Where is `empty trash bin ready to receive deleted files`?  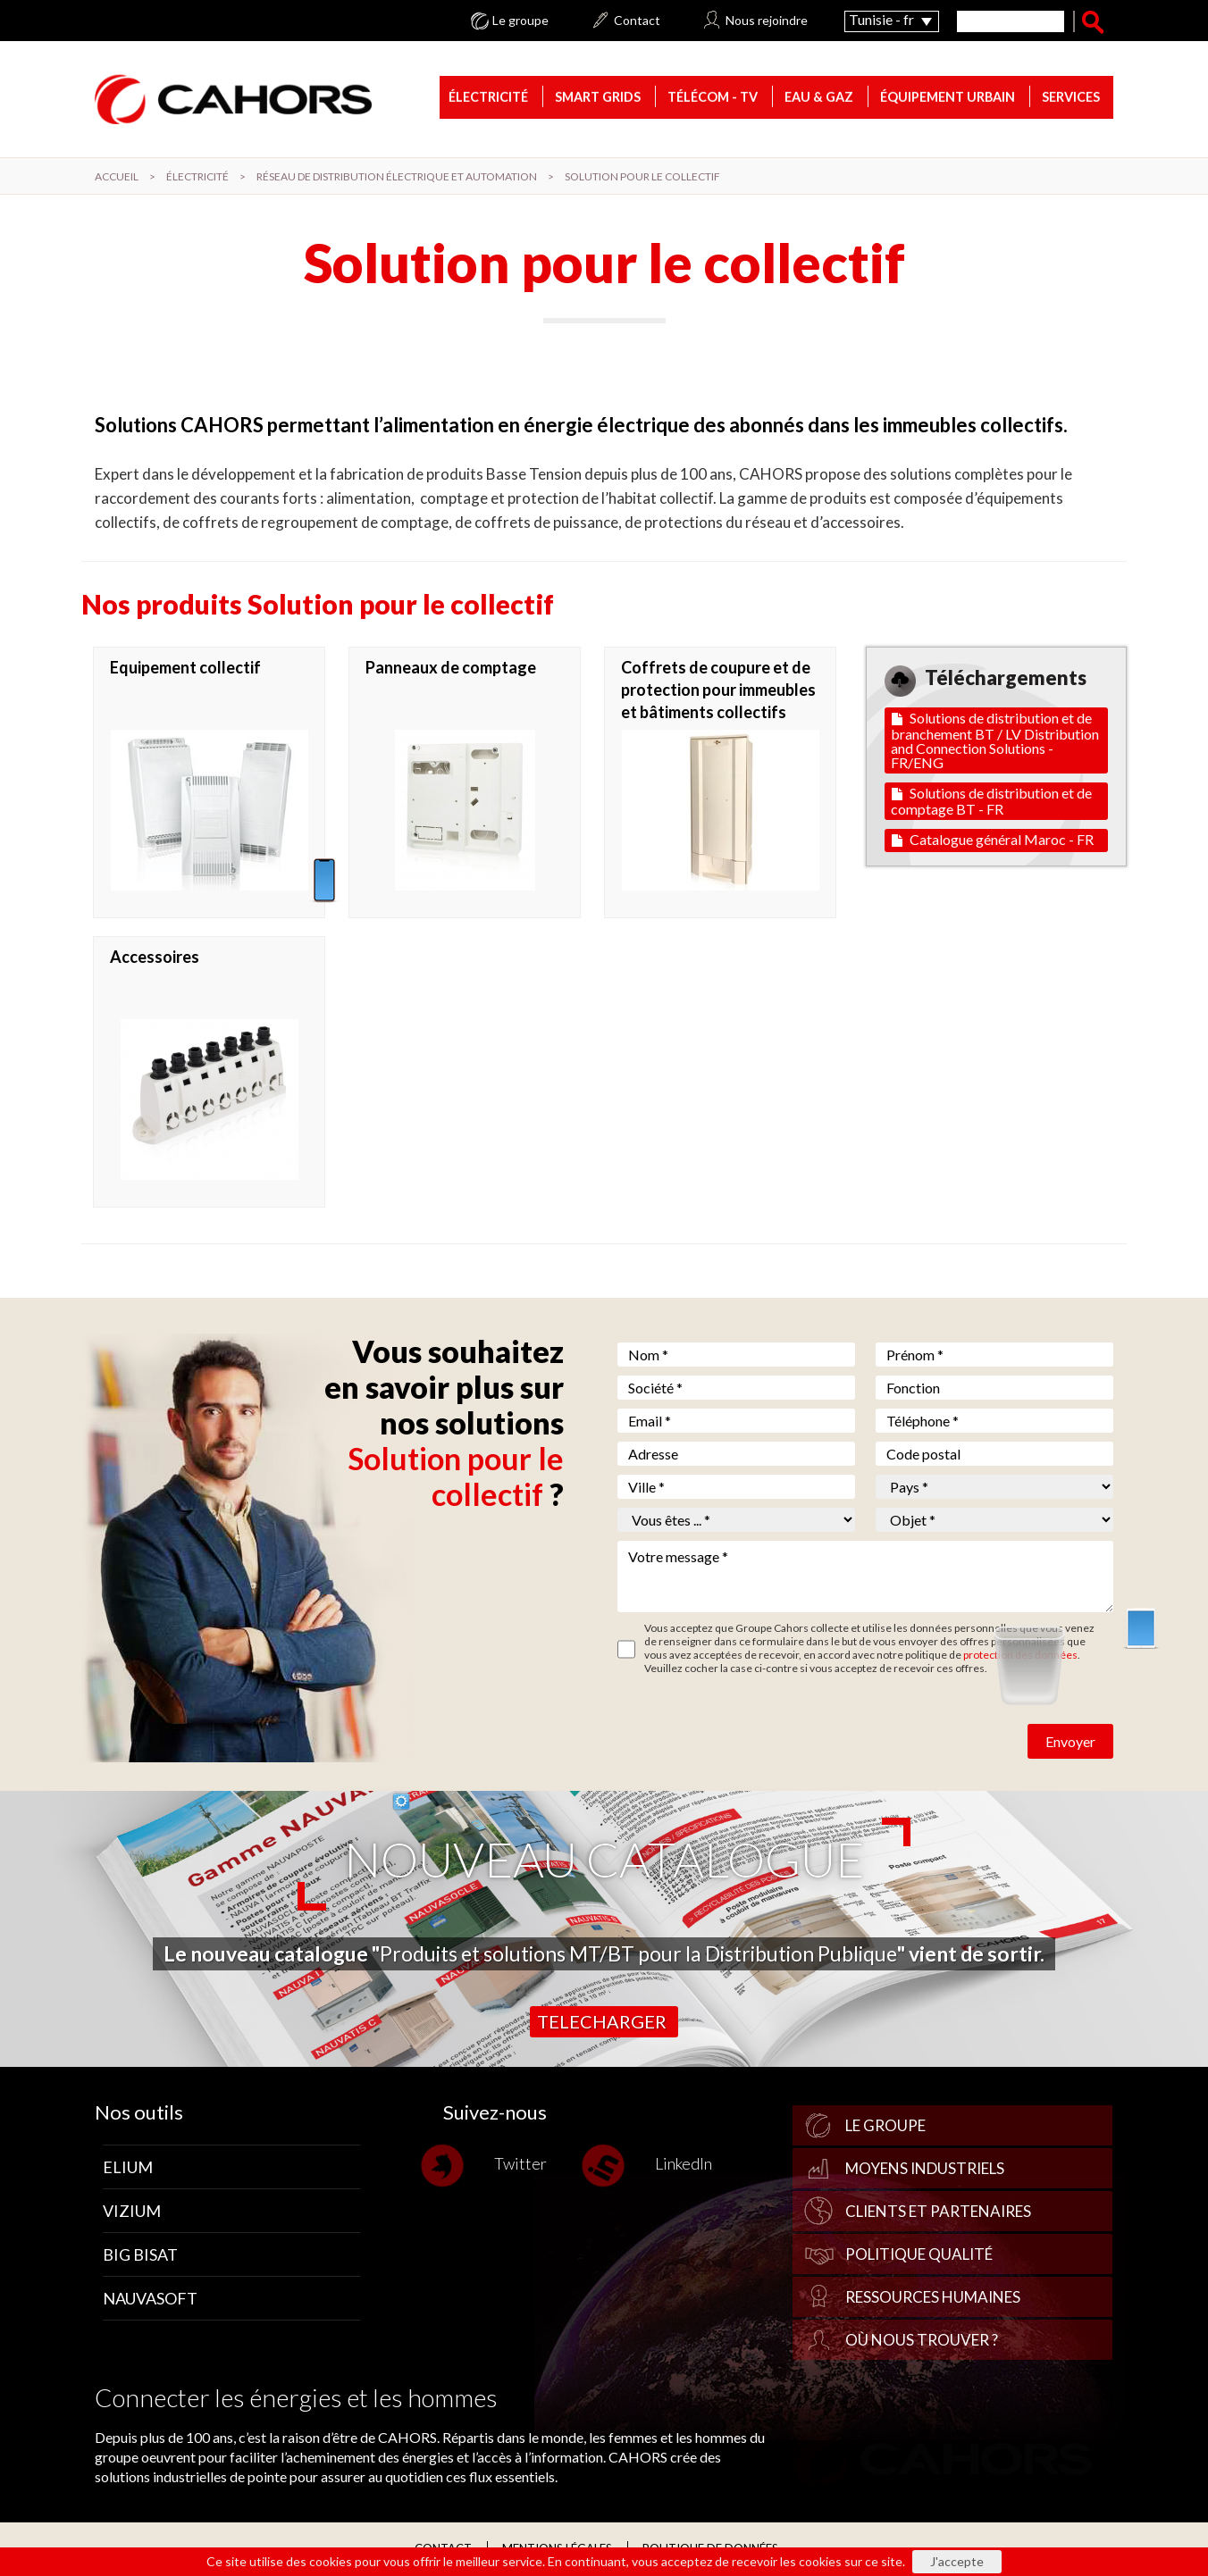 empty trash bin ready to receive deleted files is located at coordinates (1029, 1665).